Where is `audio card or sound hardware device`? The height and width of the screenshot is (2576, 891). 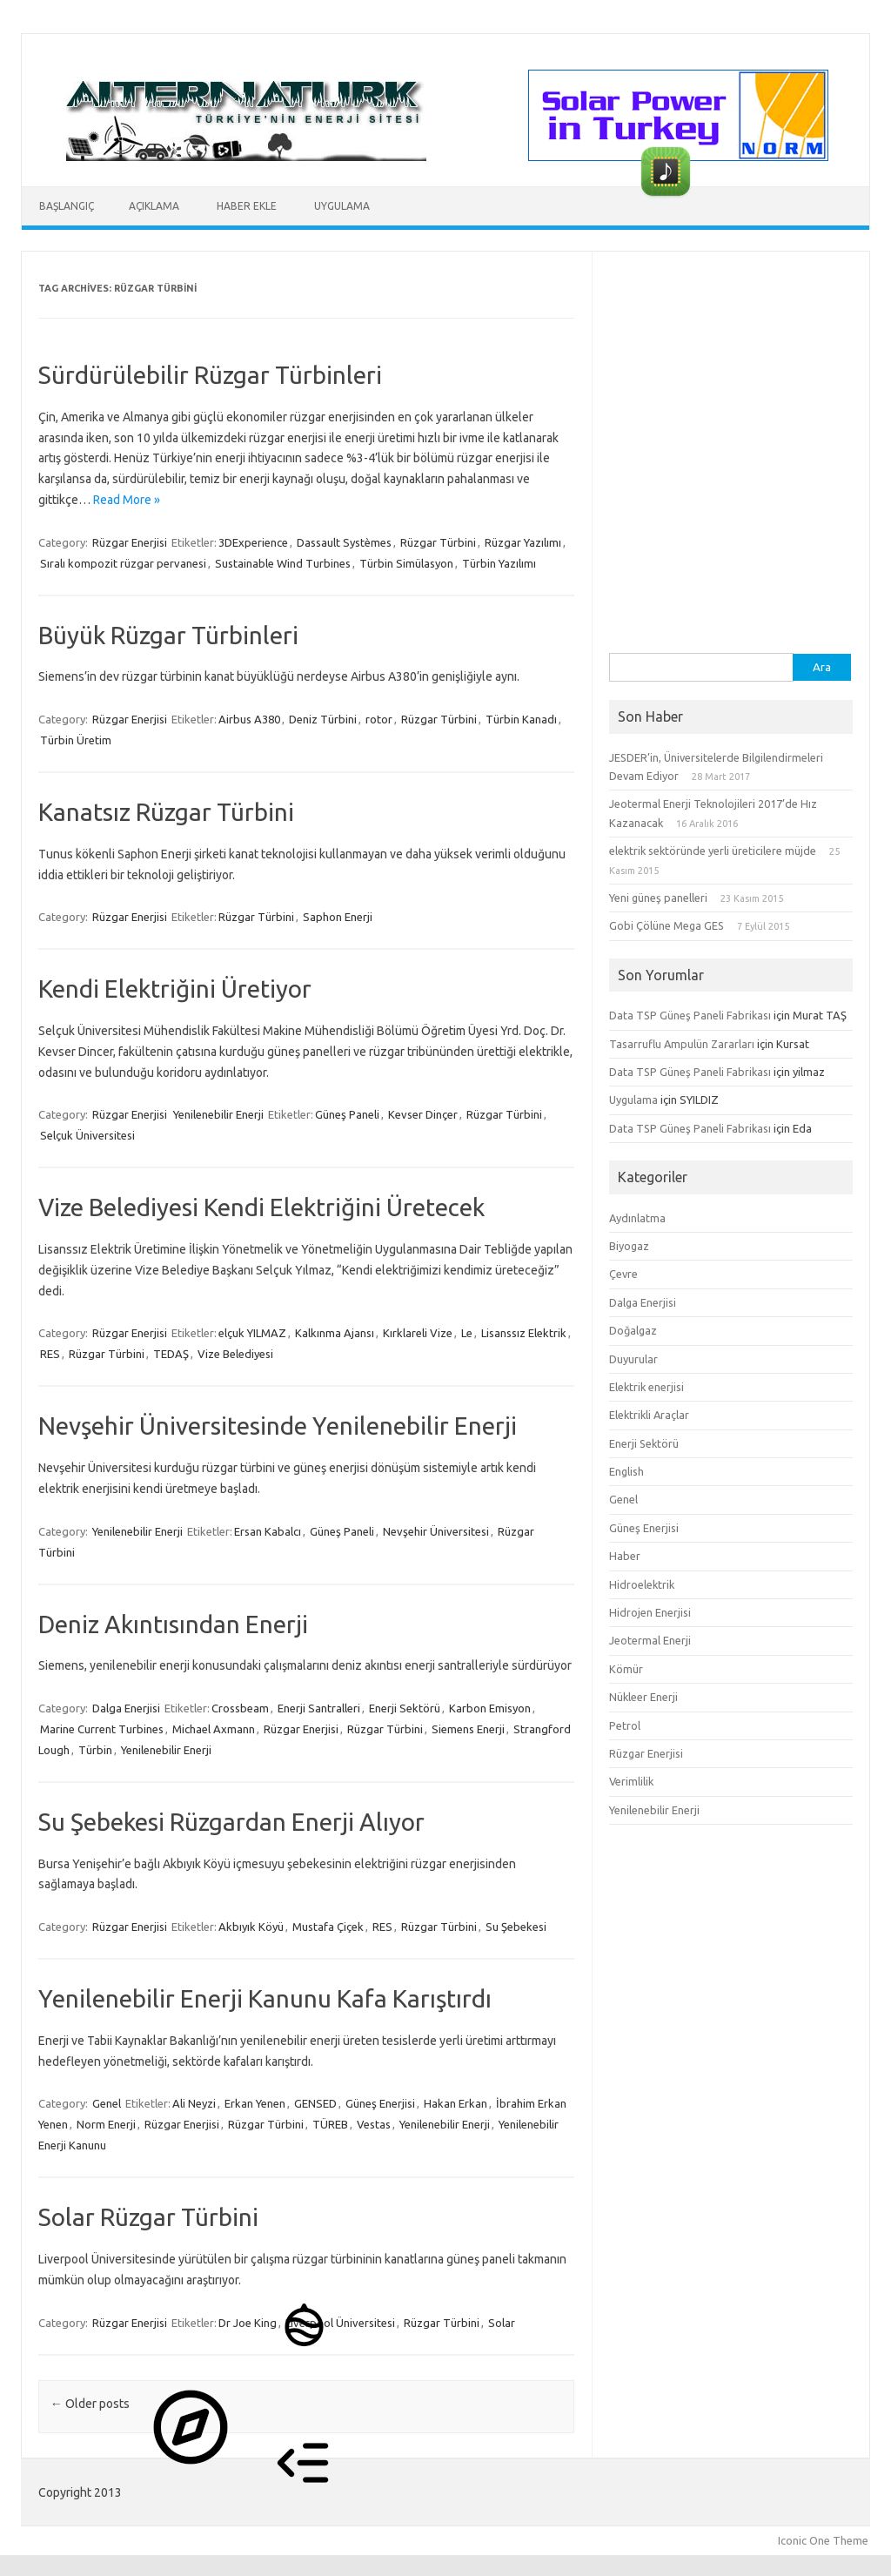 audio card or sound hardware device is located at coordinates (666, 172).